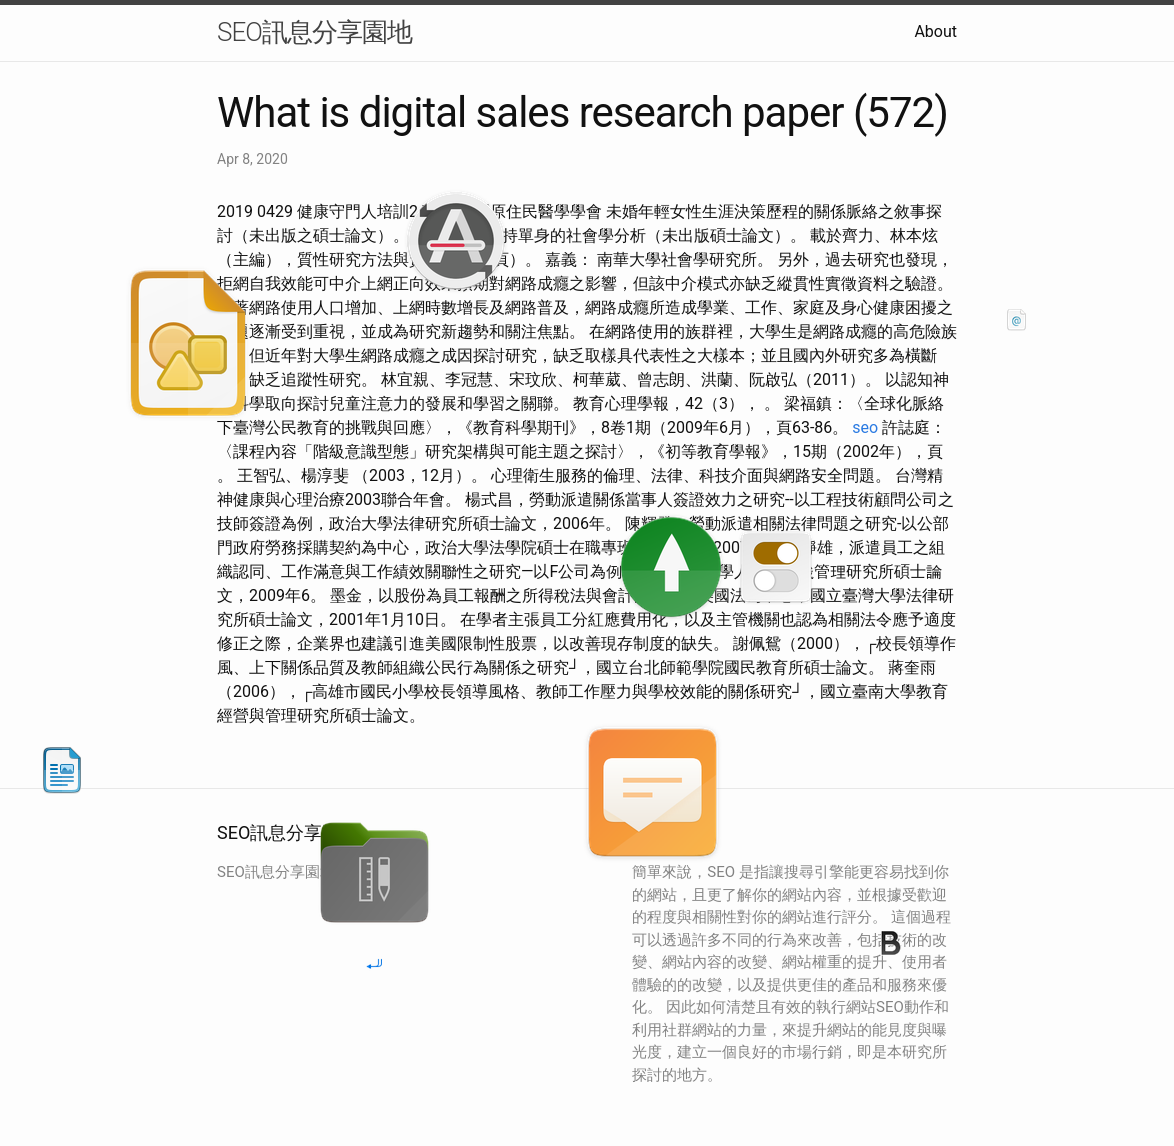 This screenshot has width=1174, height=1146. Describe the element at coordinates (891, 943) in the screenshot. I see `apply bold formatting to selected text` at that location.